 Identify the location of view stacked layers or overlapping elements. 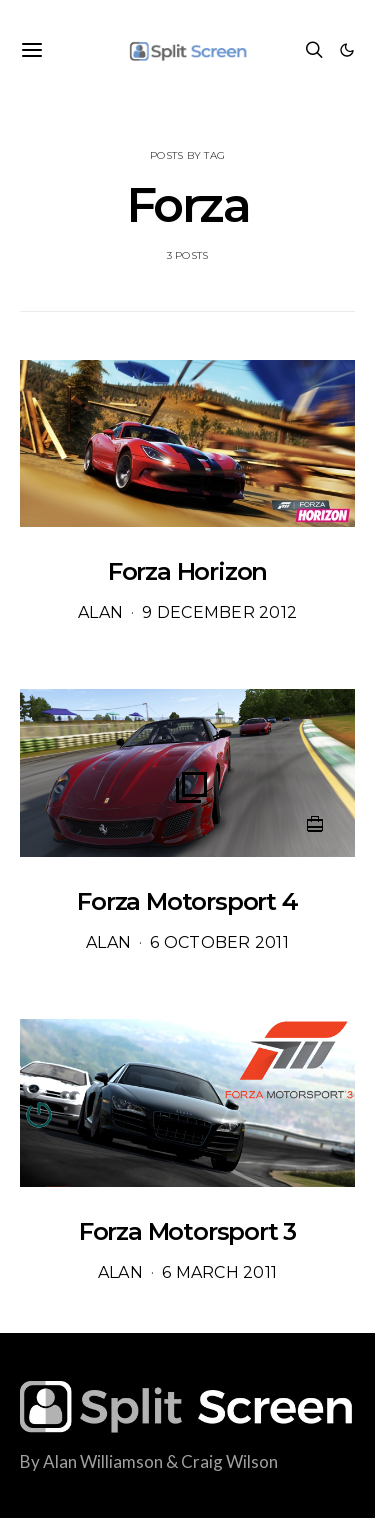
(191, 787).